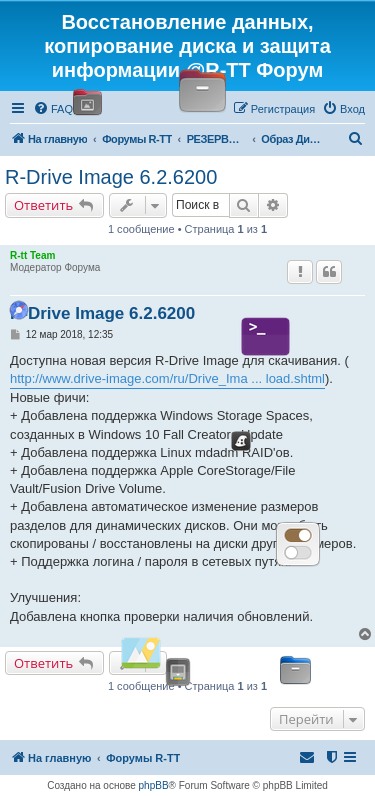 The image size is (375, 796). I want to click on open pictures folder, so click(87, 101).